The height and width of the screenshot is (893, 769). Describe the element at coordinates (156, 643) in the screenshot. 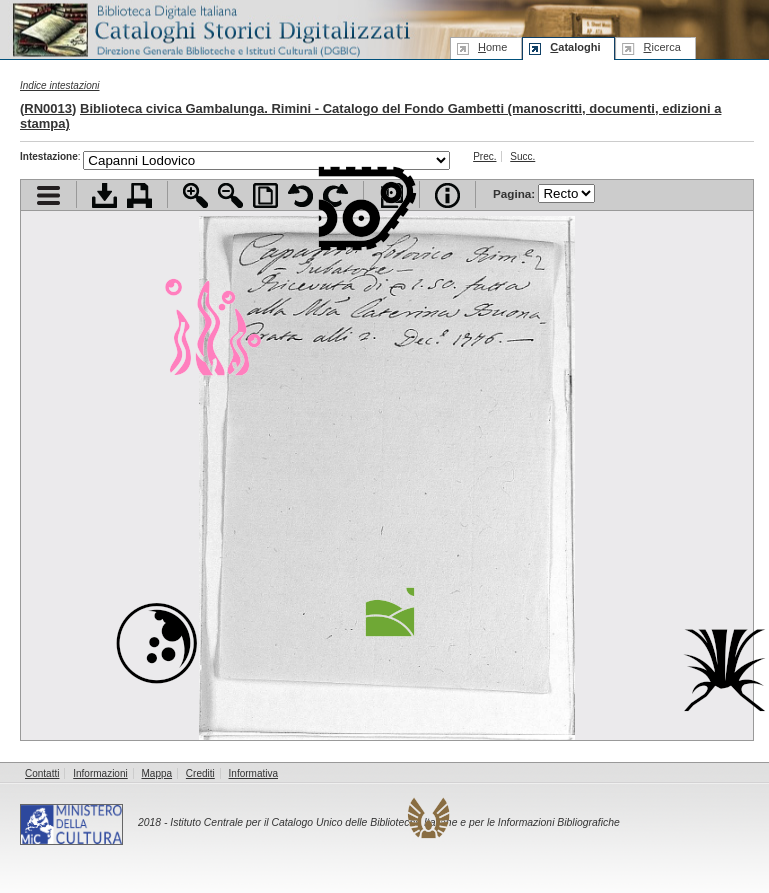

I see `select the 8-ball in a pool or billiards game` at that location.